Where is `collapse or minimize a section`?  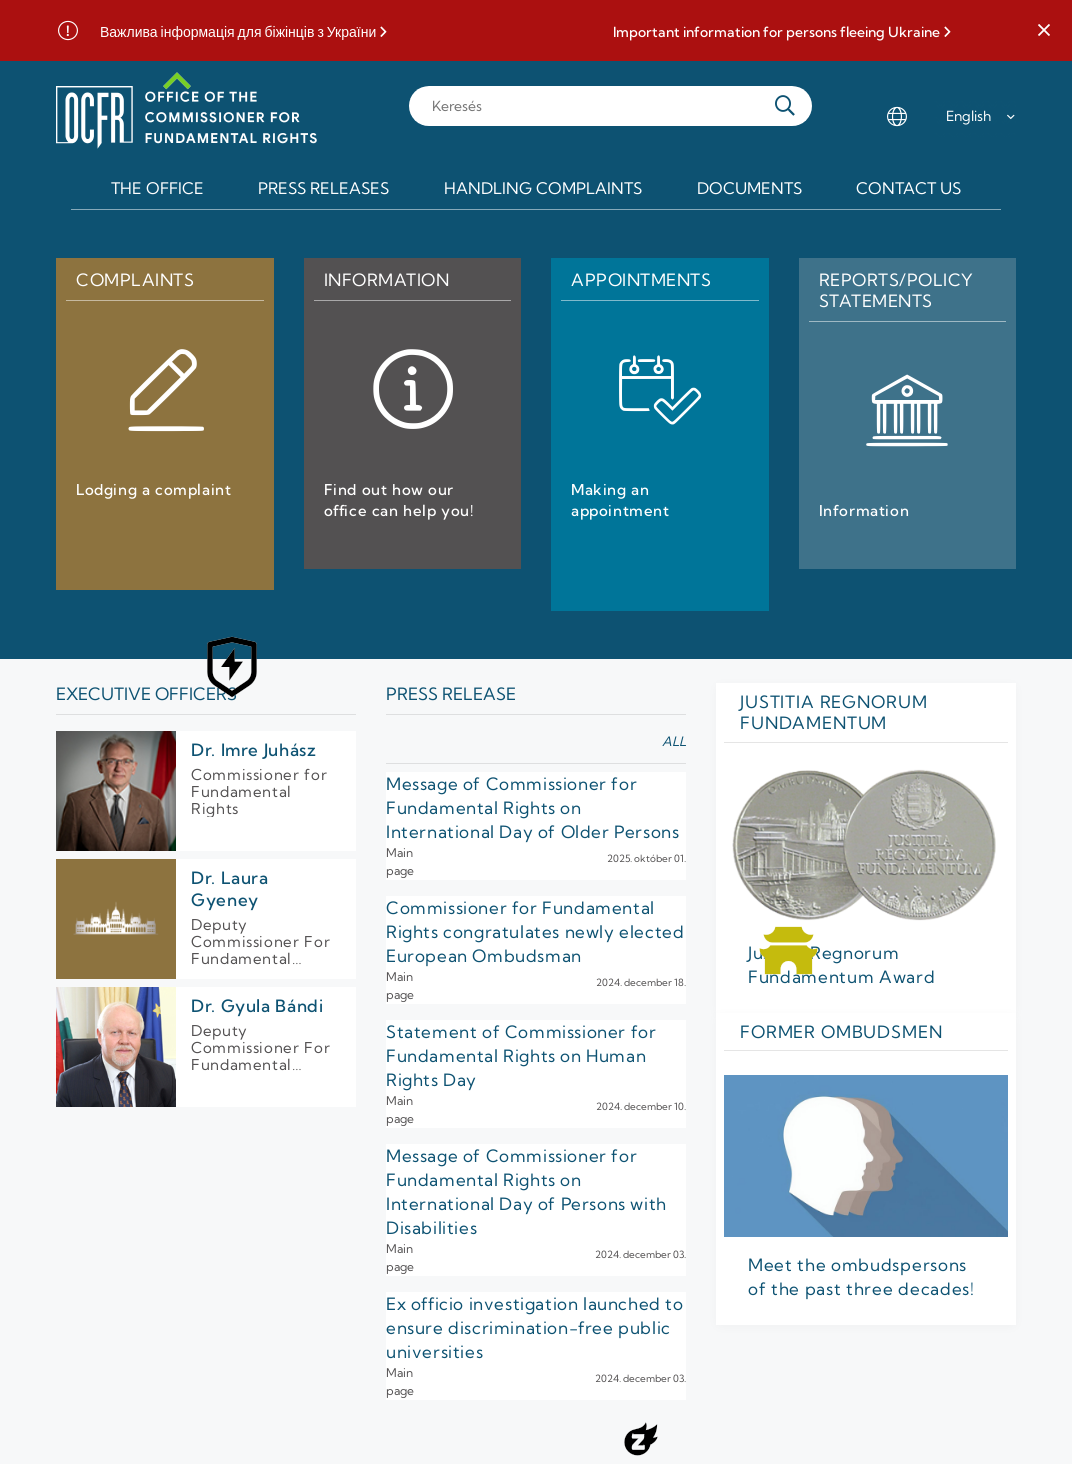 collapse or minimize a section is located at coordinates (177, 81).